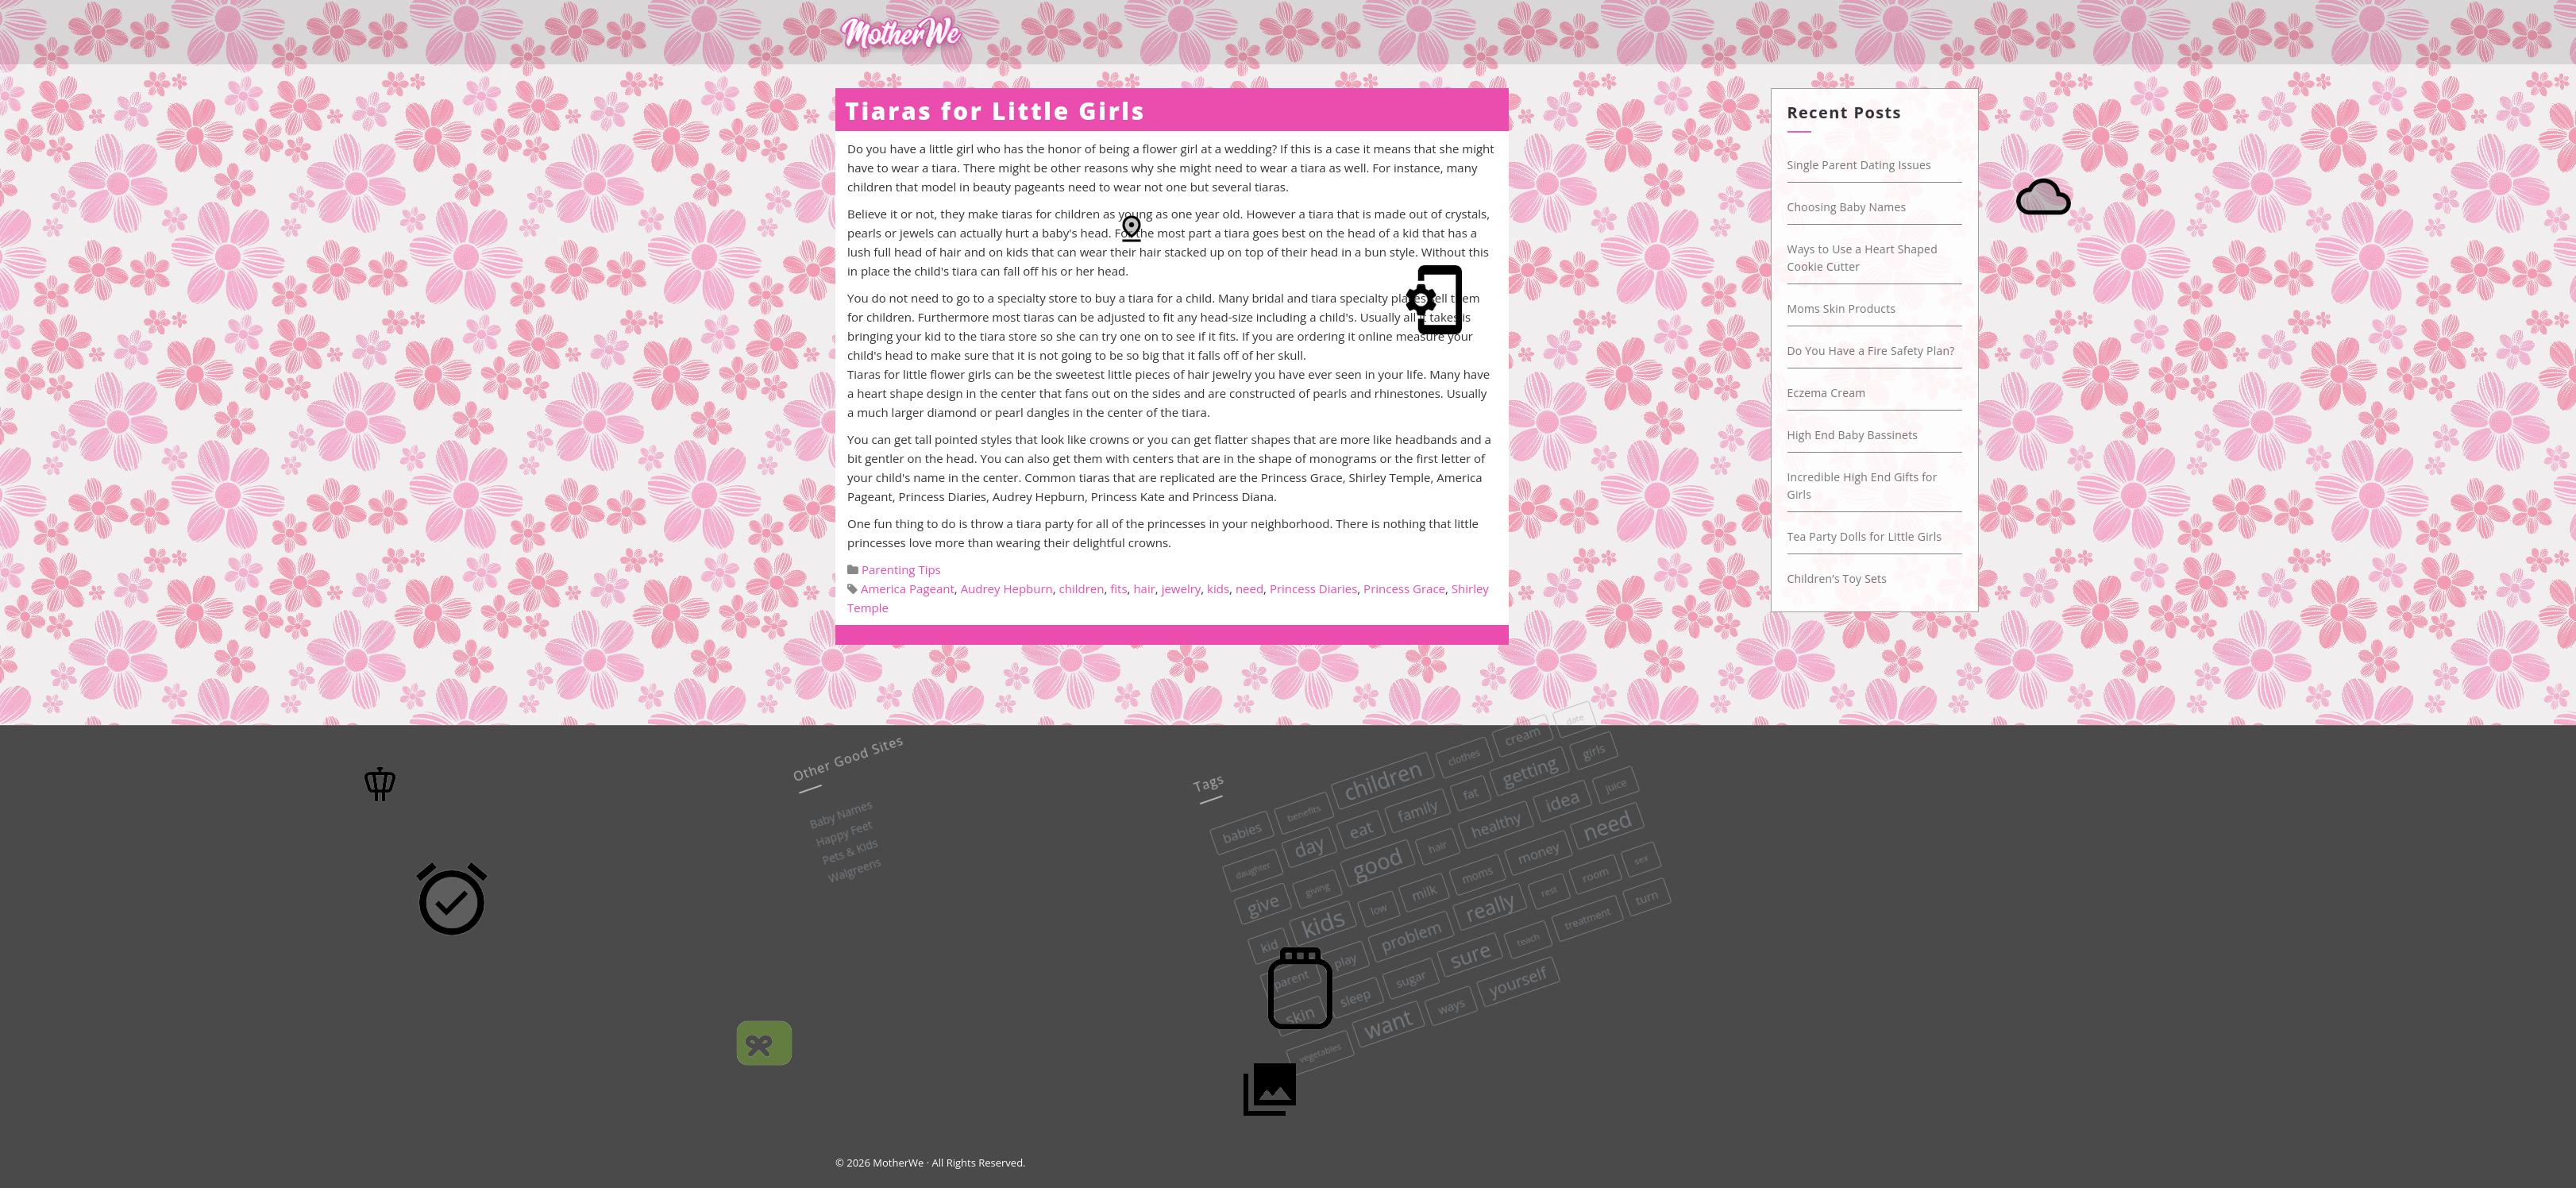  Describe the element at coordinates (1433, 299) in the screenshot. I see `configure device connection settings` at that location.